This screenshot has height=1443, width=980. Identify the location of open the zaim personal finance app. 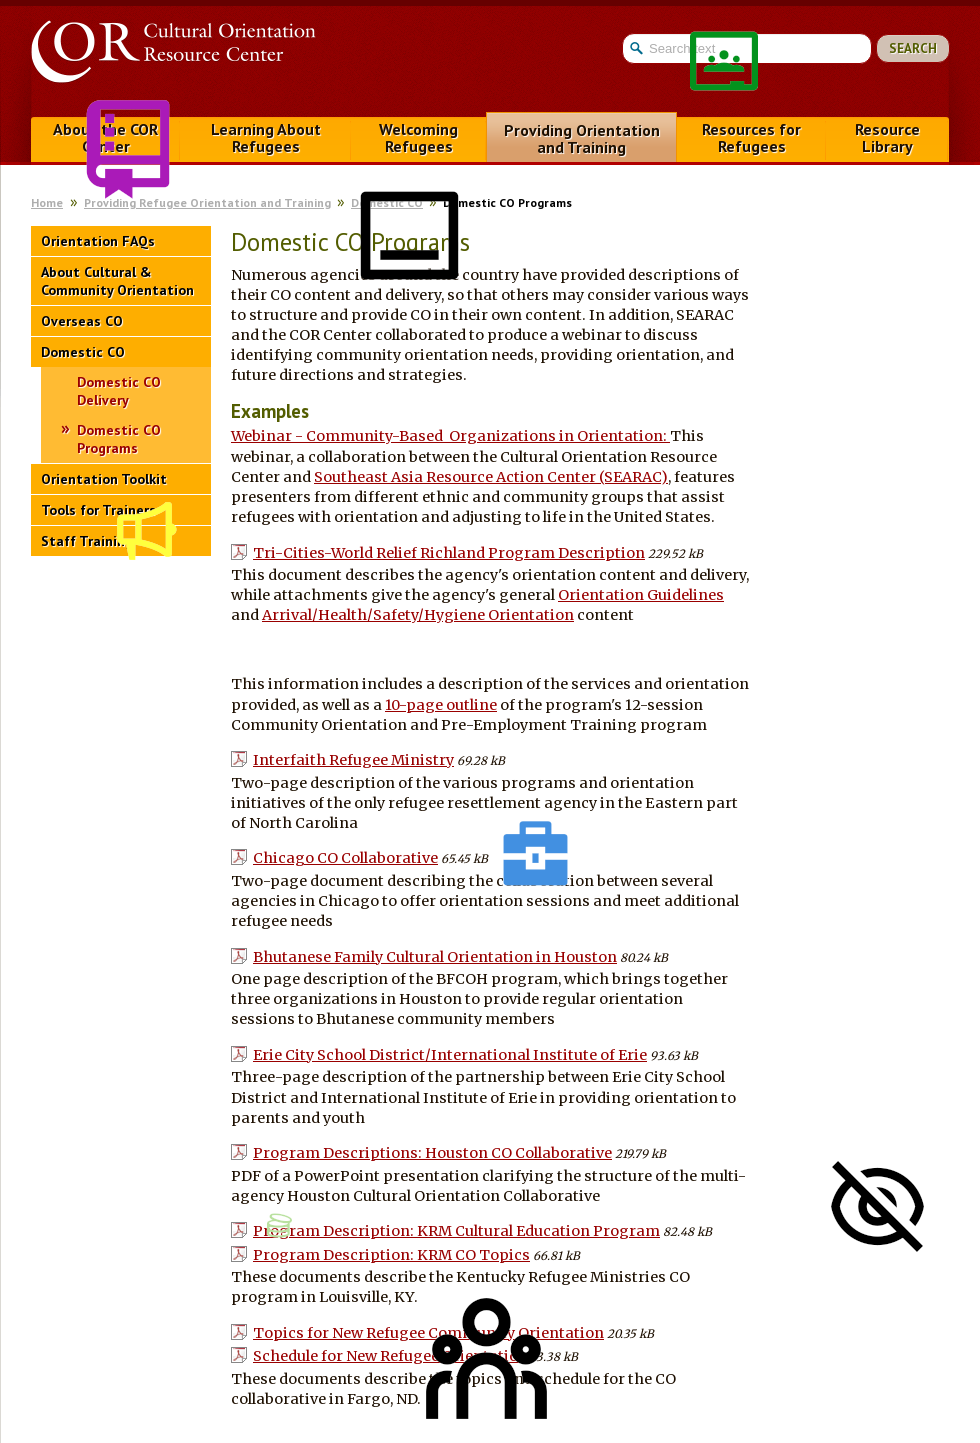
(279, 1225).